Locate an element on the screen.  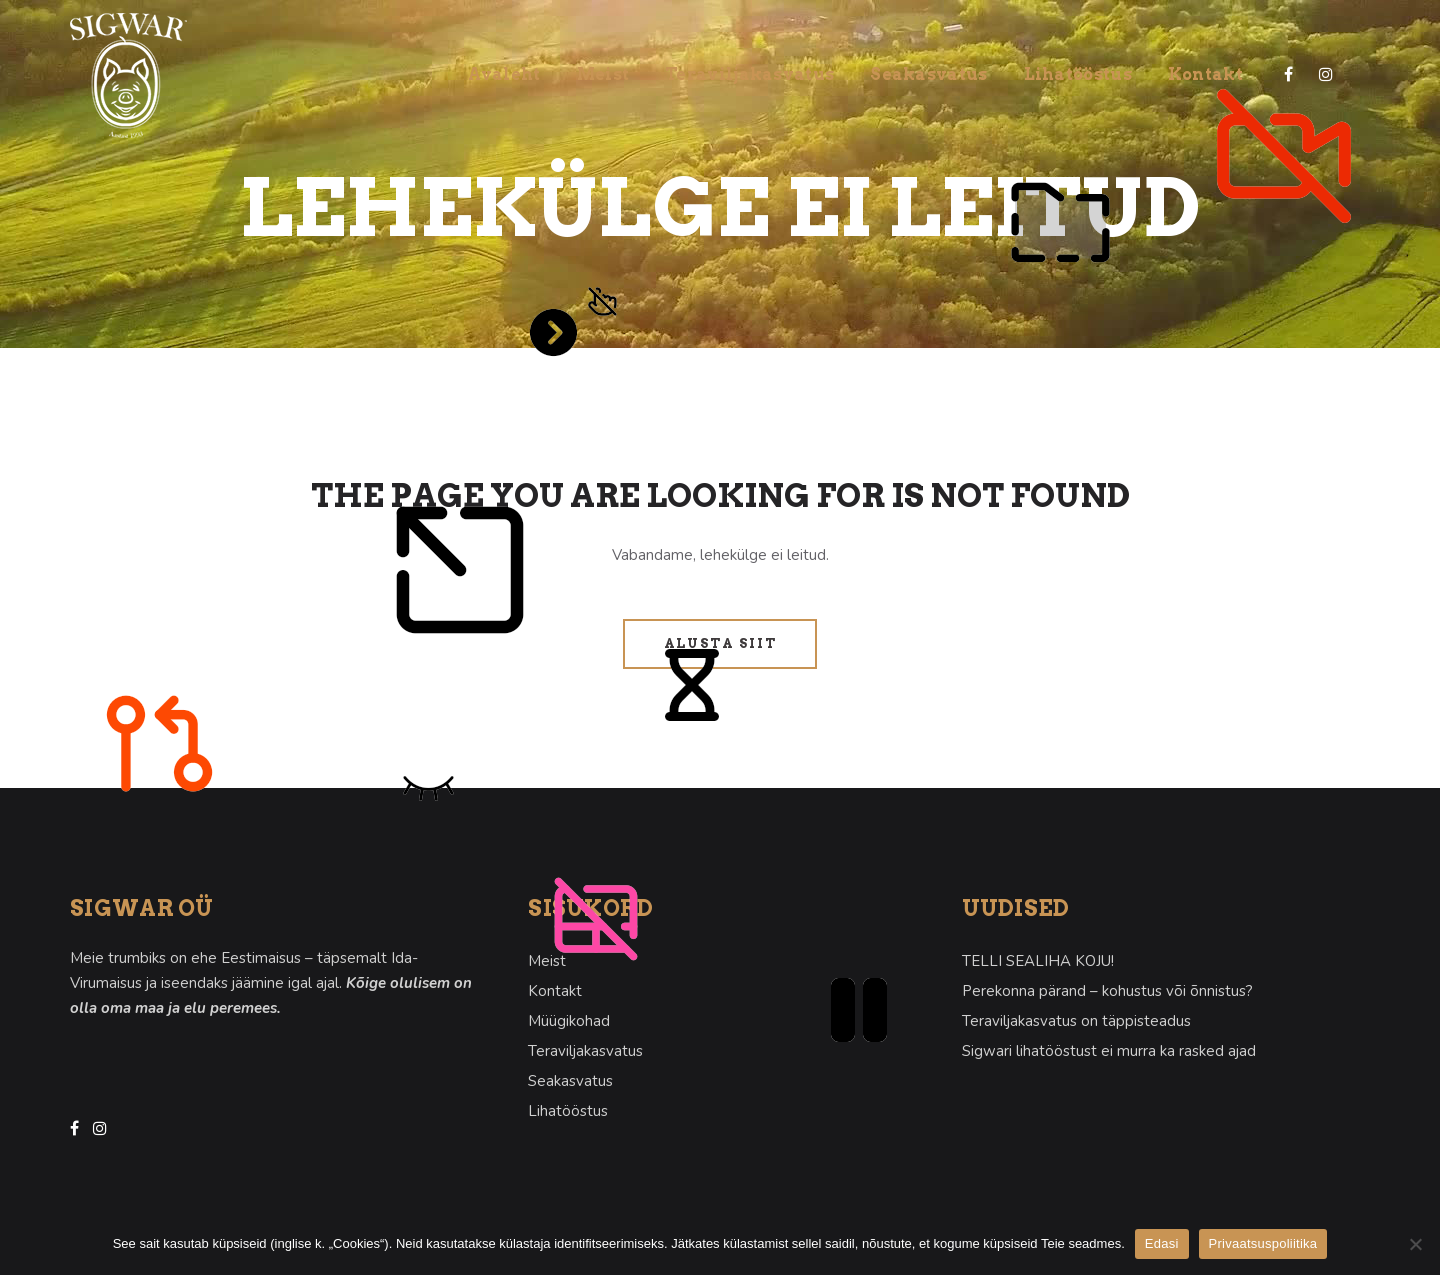
go to next item or step is located at coordinates (553, 332).